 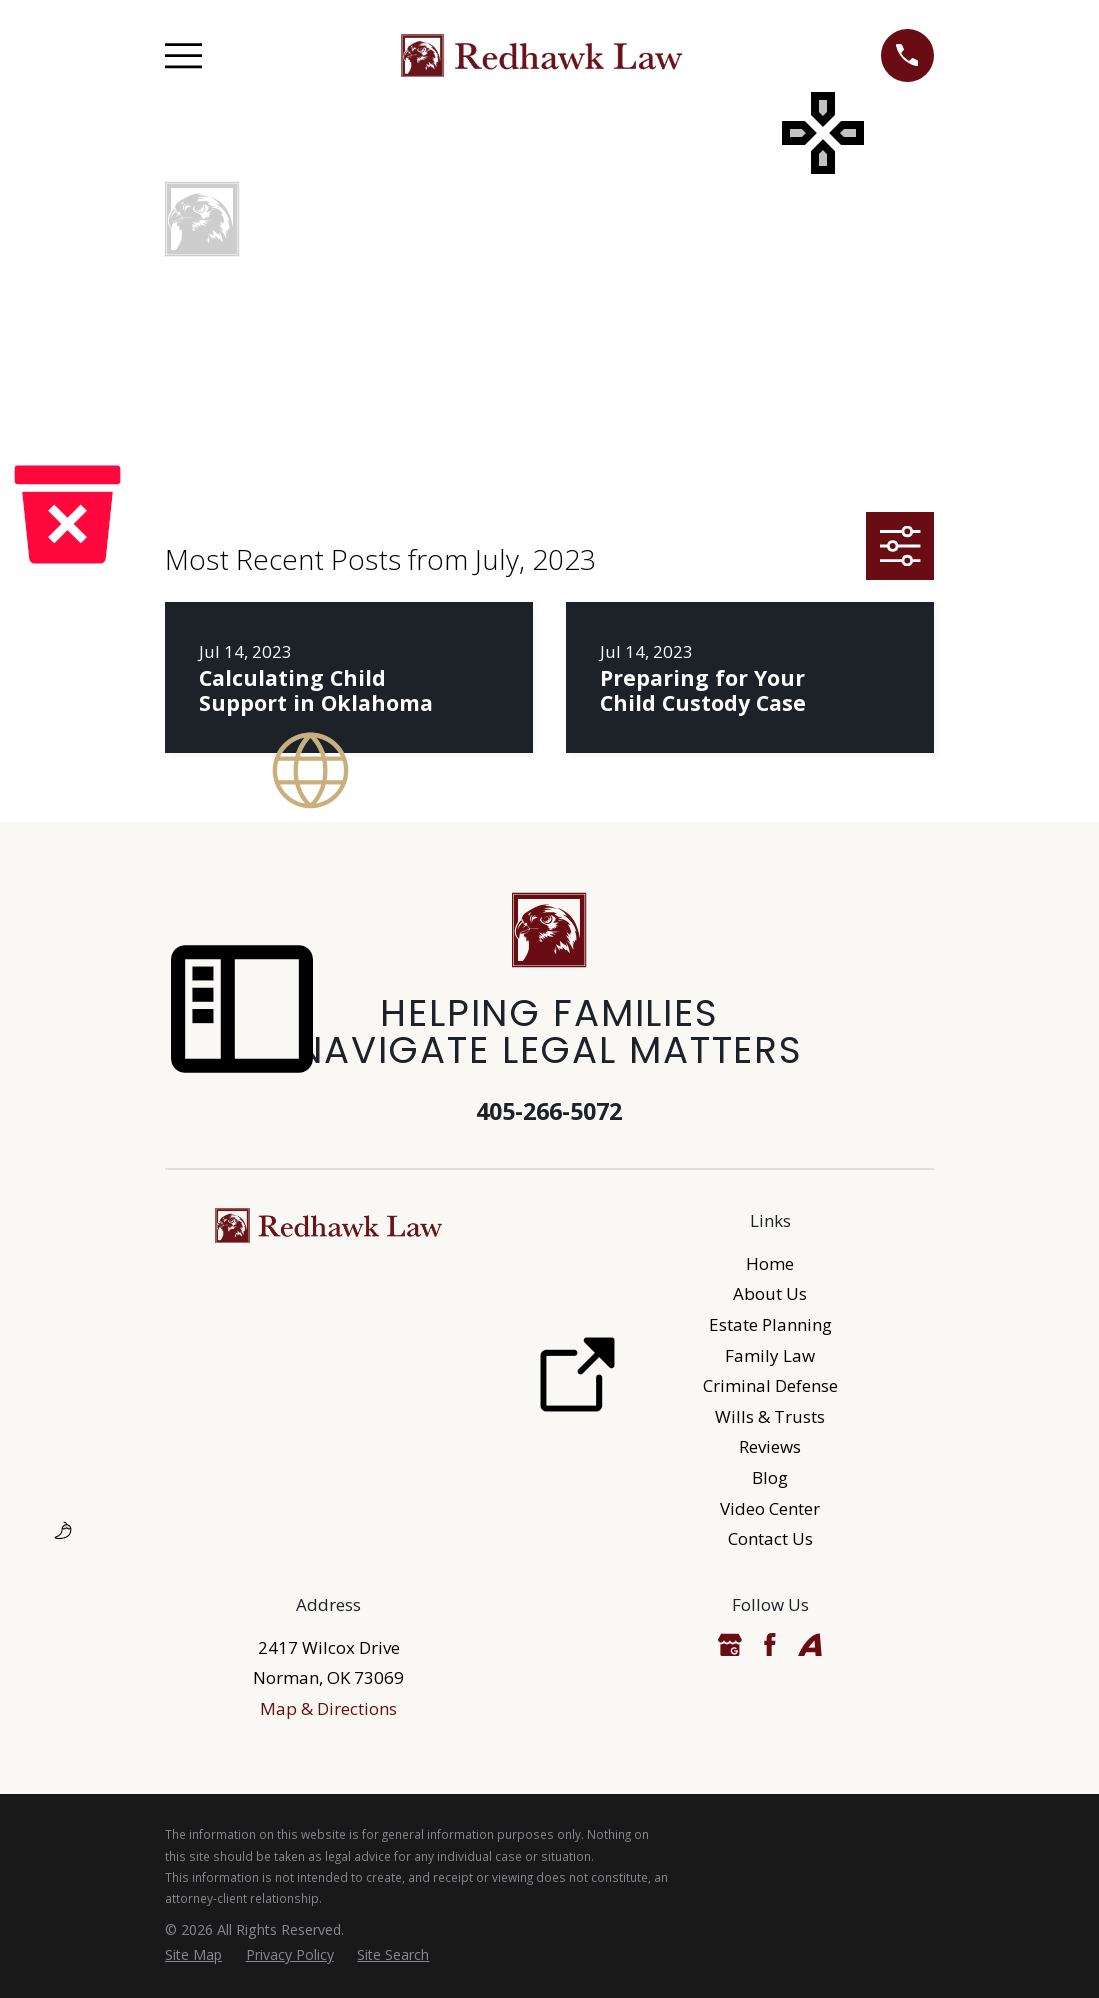 What do you see at coordinates (310, 770) in the screenshot?
I see `access global or international settings` at bounding box center [310, 770].